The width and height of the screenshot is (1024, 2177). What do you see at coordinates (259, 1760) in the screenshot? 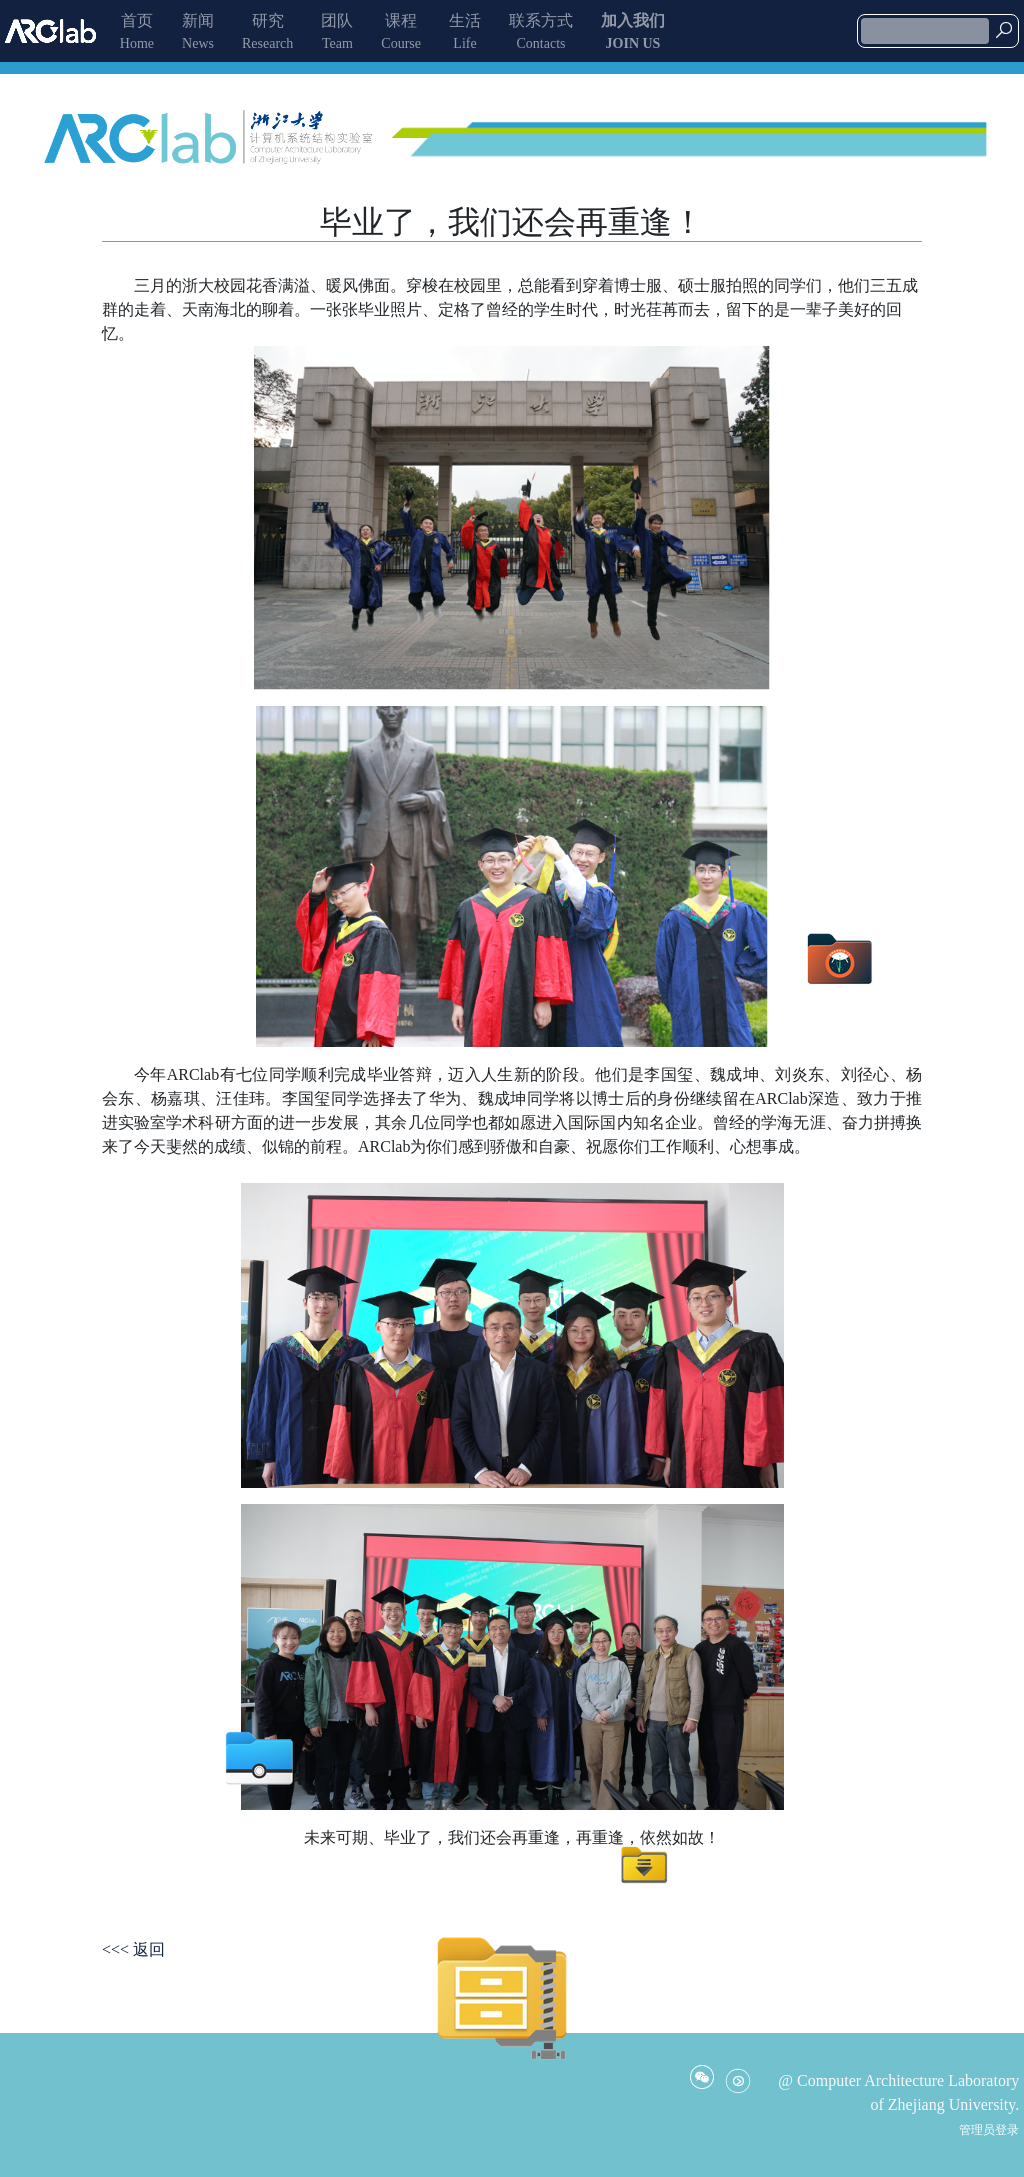
I see `folder containing pokémon transfer data or saves` at bounding box center [259, 1760].